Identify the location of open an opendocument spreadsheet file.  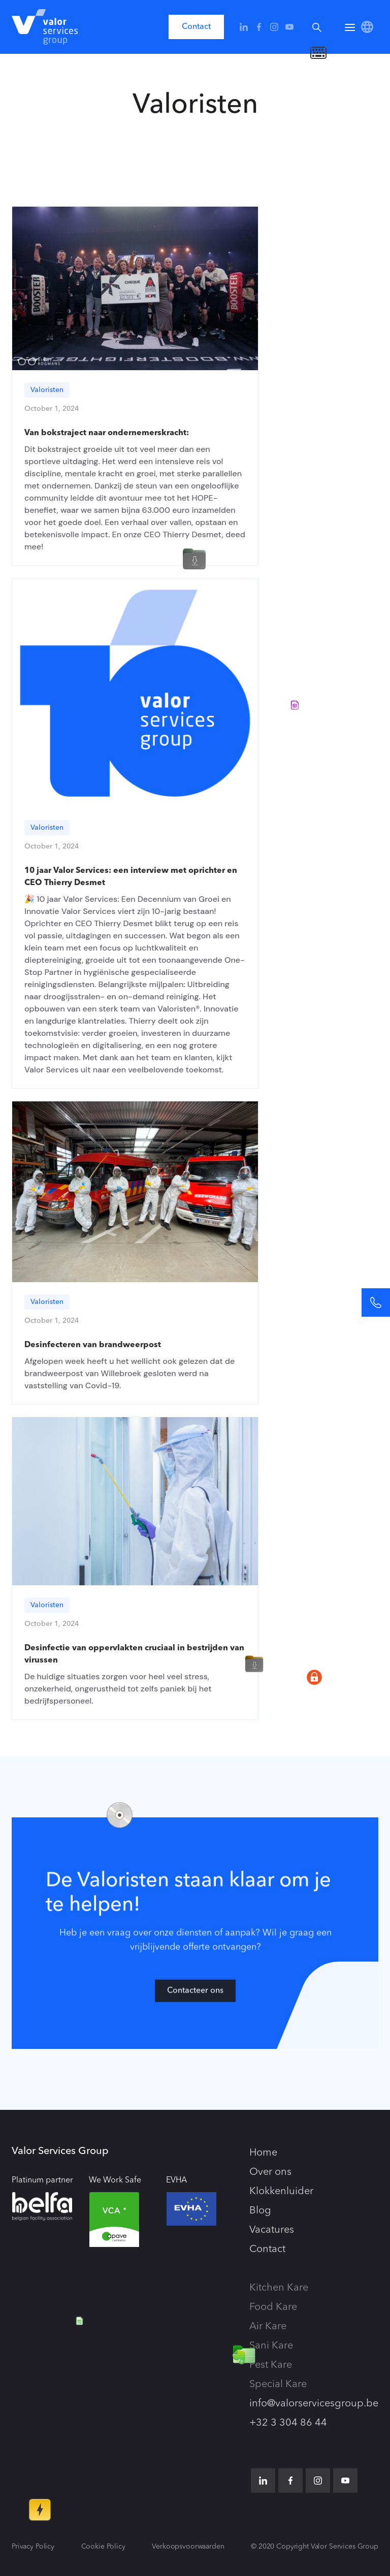
(79, 2321).